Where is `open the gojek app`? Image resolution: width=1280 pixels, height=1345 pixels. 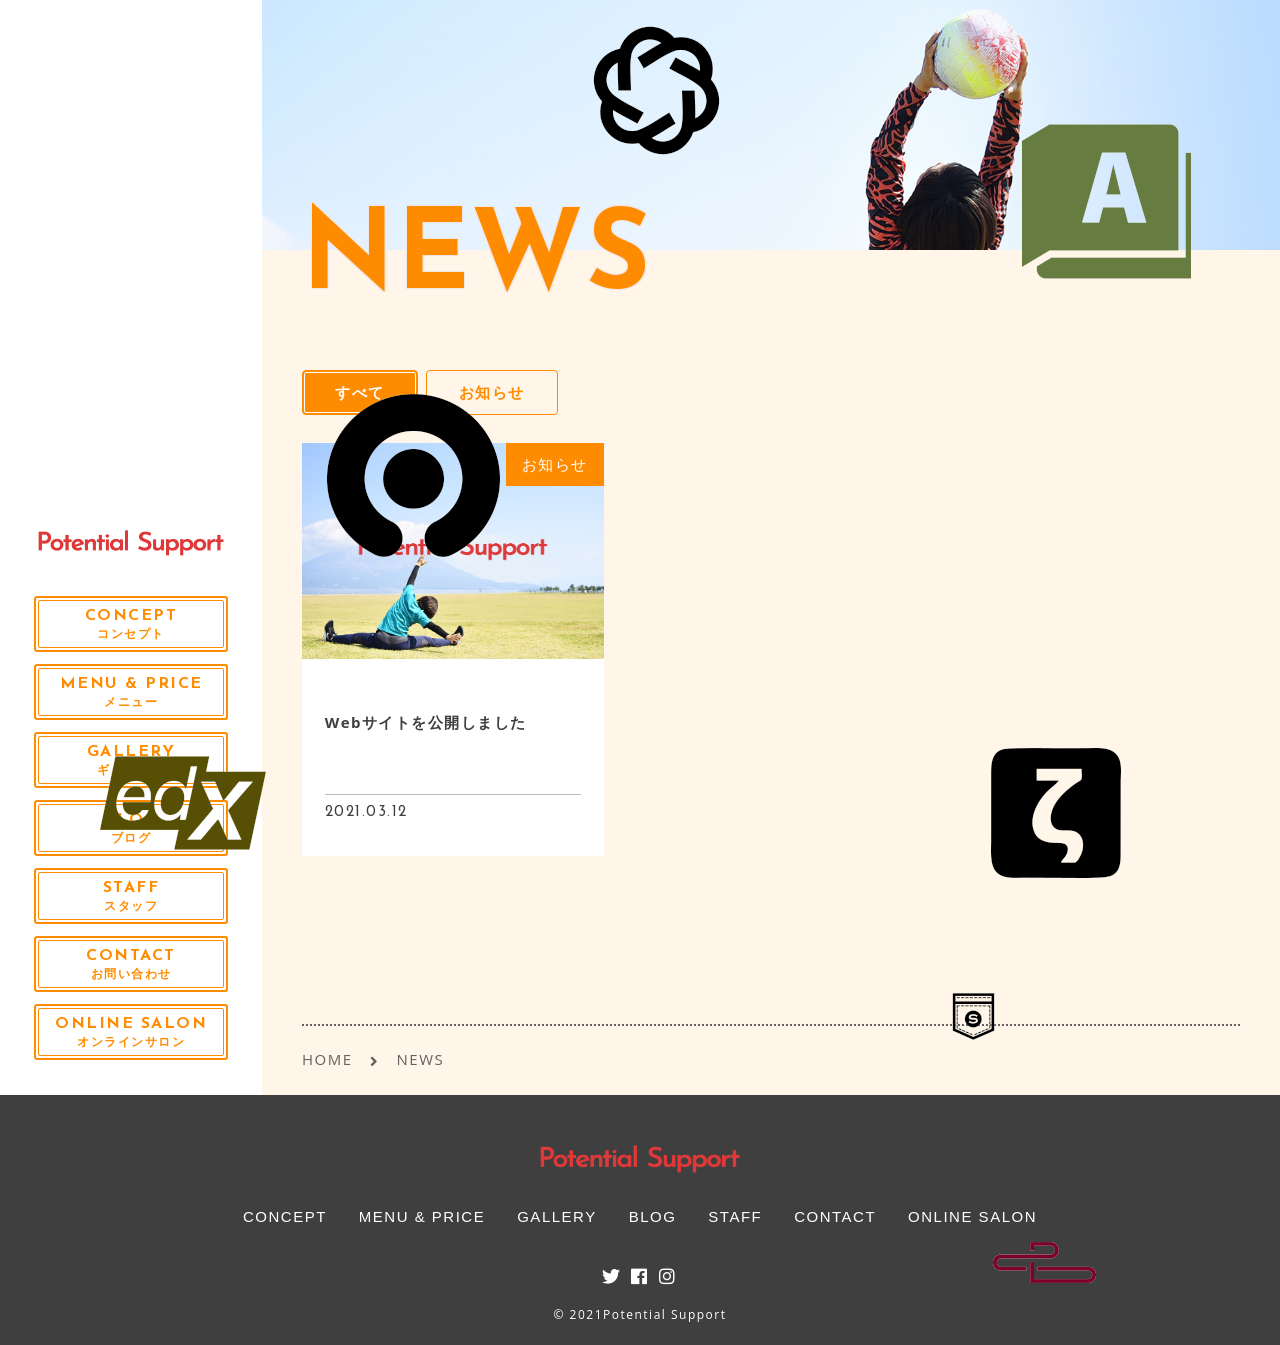 open the gojek app is located at coordinates (413, 475).